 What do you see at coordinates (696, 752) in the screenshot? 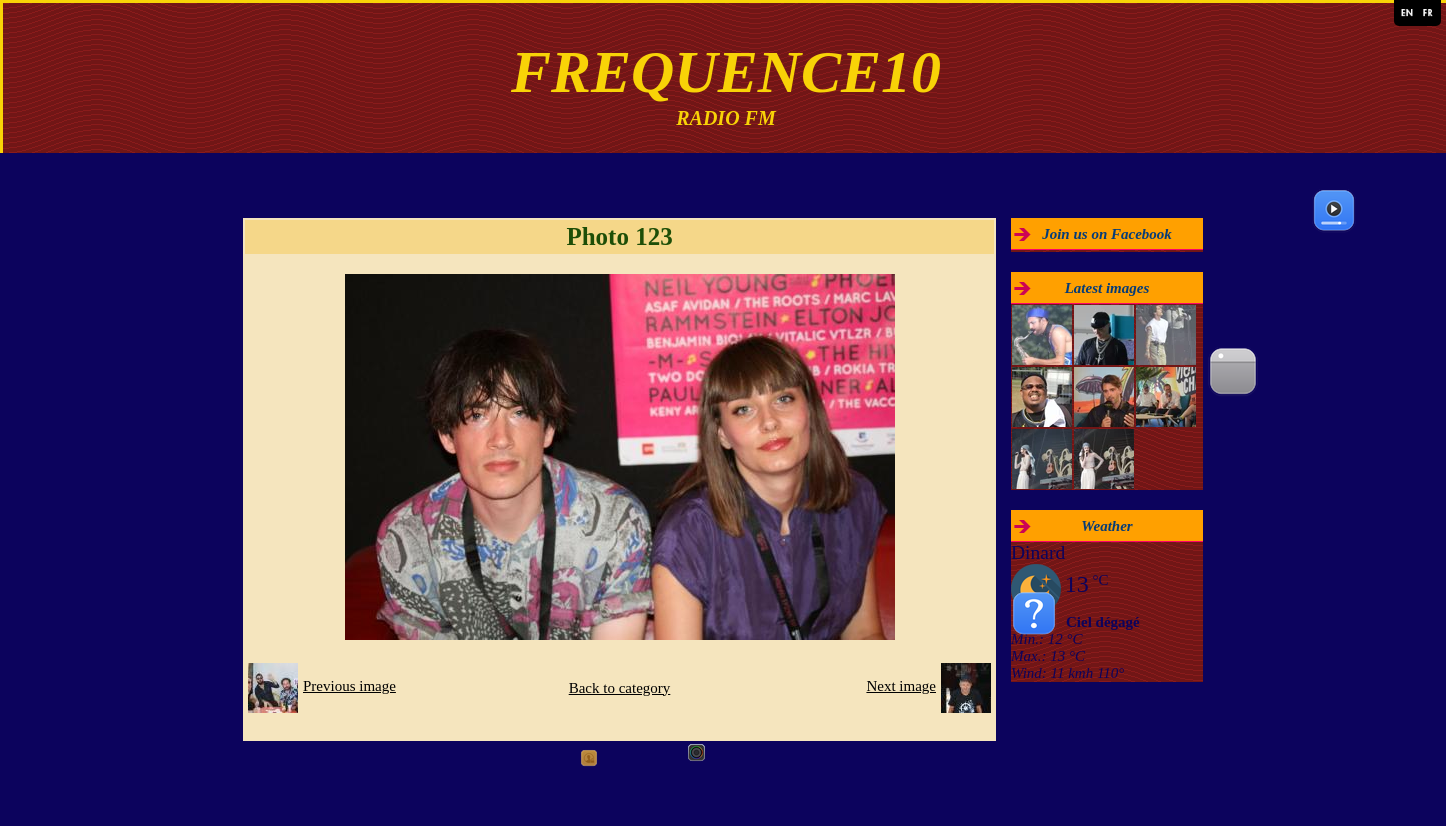
I see `open DaVinci Resolve color grading panels` at bounding box center [696, 752].